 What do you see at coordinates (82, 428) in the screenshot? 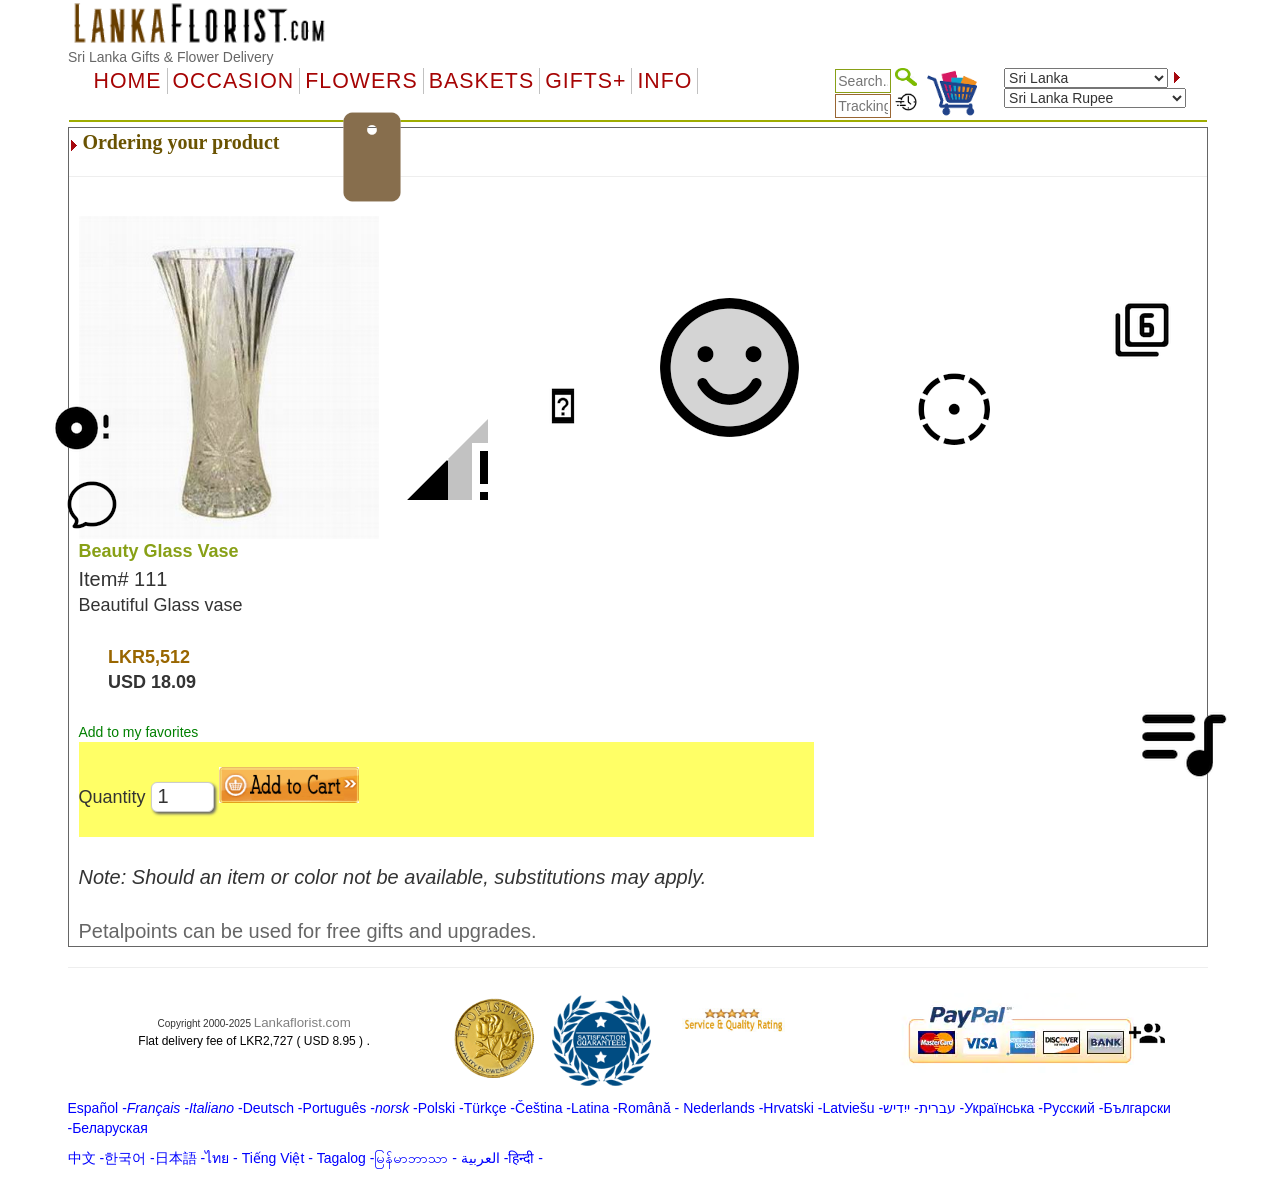
I see `indicates storage disc is full` at bounding box center [82, 428].